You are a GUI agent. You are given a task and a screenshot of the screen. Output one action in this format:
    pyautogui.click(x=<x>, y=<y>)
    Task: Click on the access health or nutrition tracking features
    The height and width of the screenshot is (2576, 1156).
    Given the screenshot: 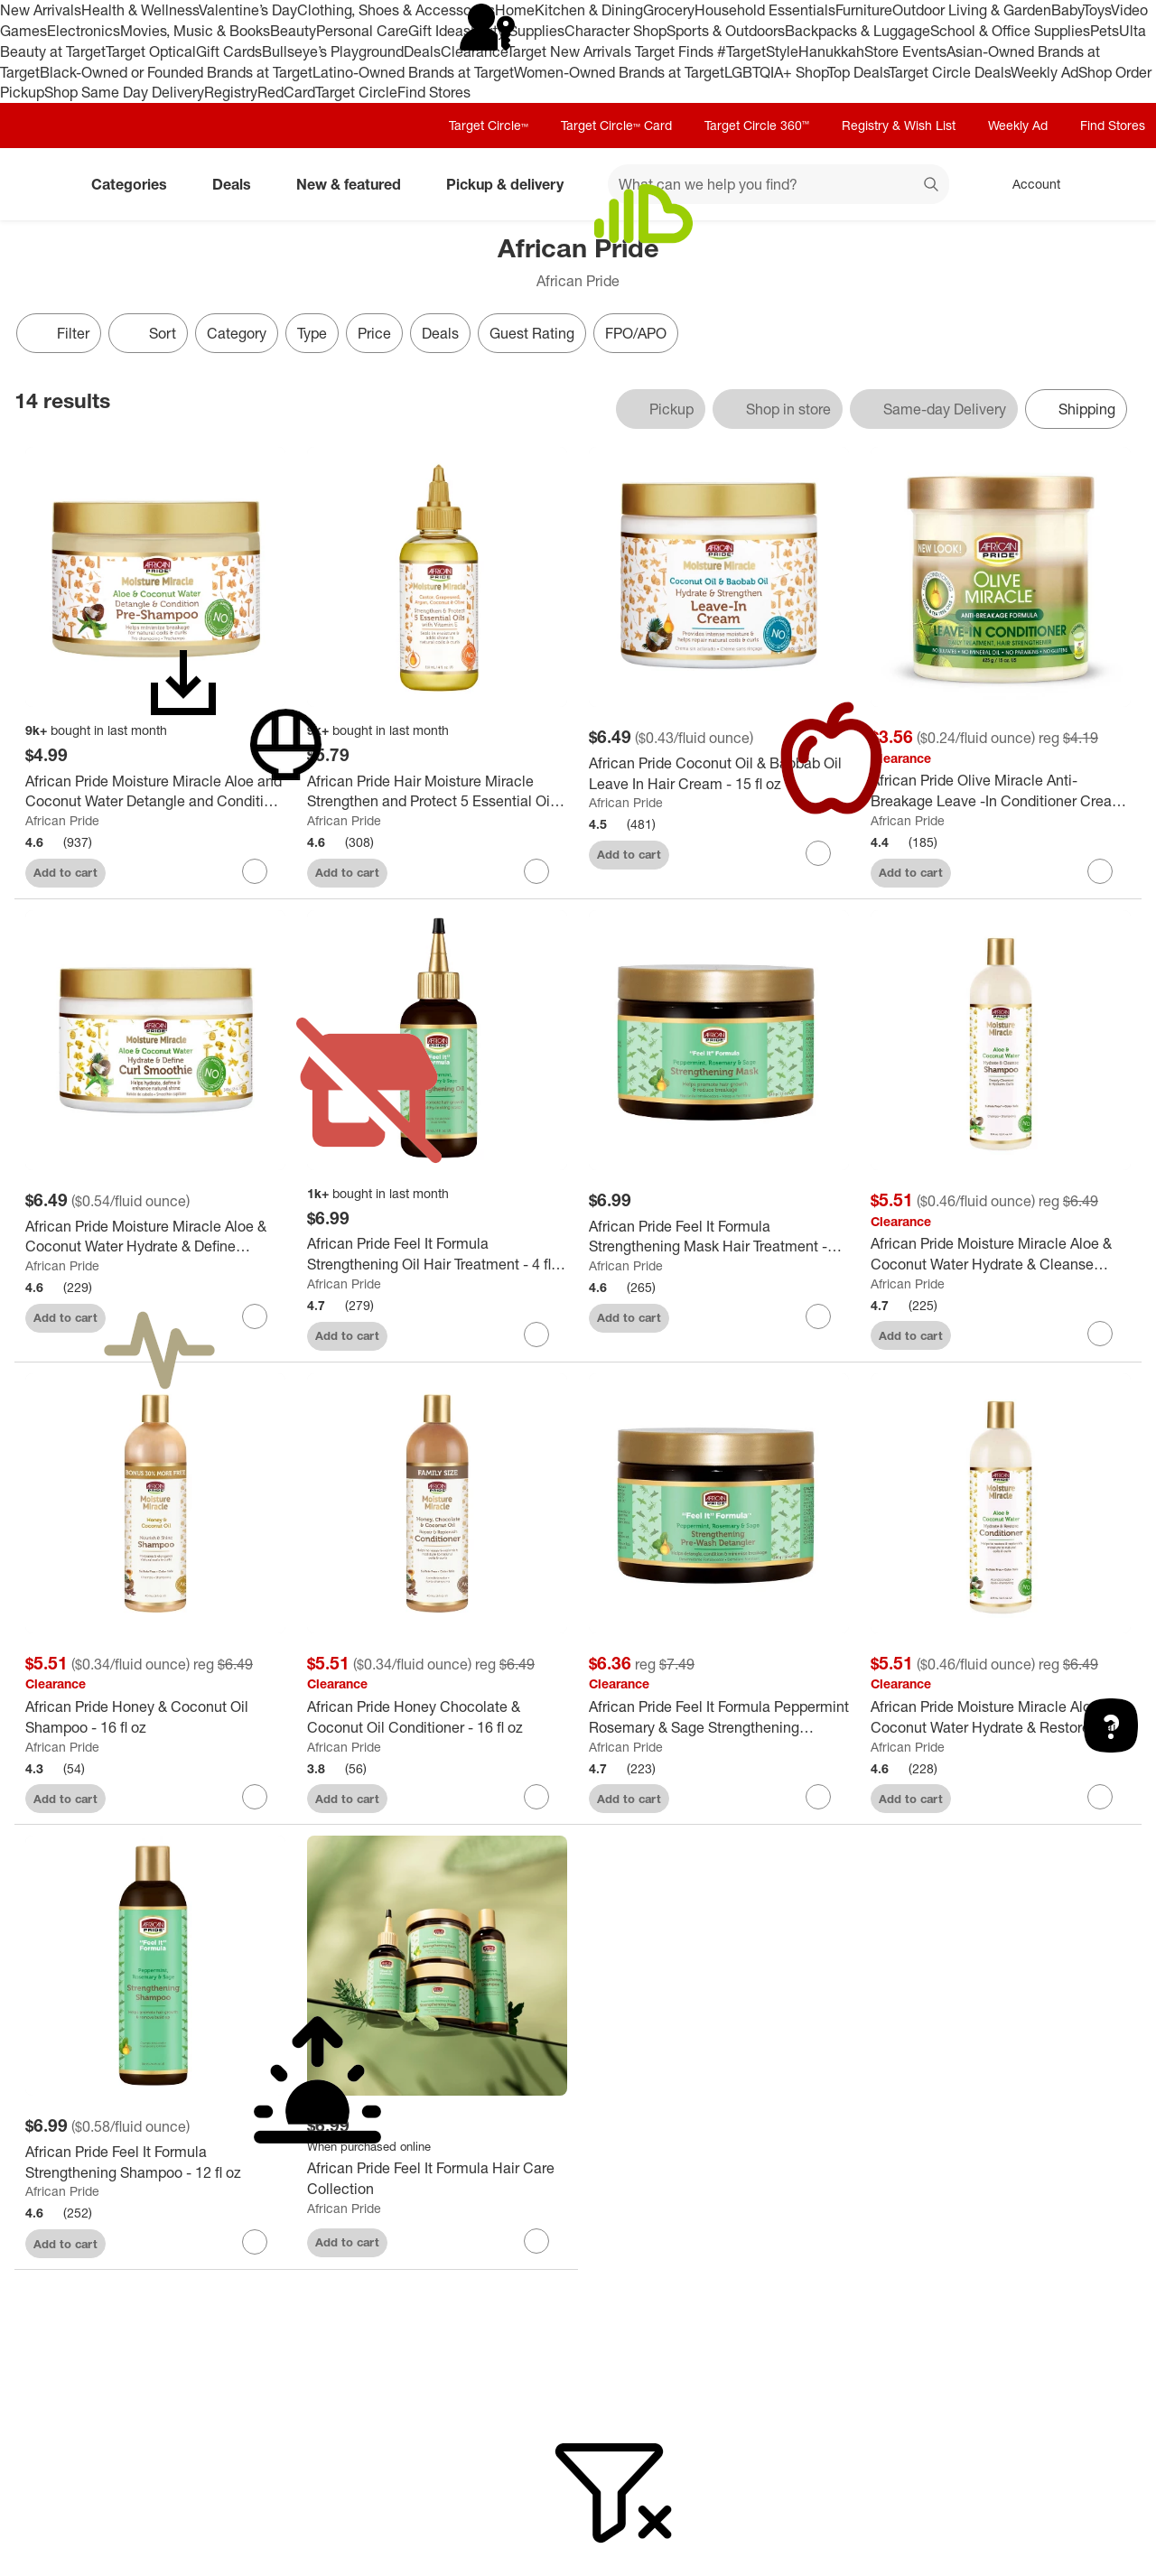 What is the action you would take?
    pyautogui.click(x=831, y=758)
    